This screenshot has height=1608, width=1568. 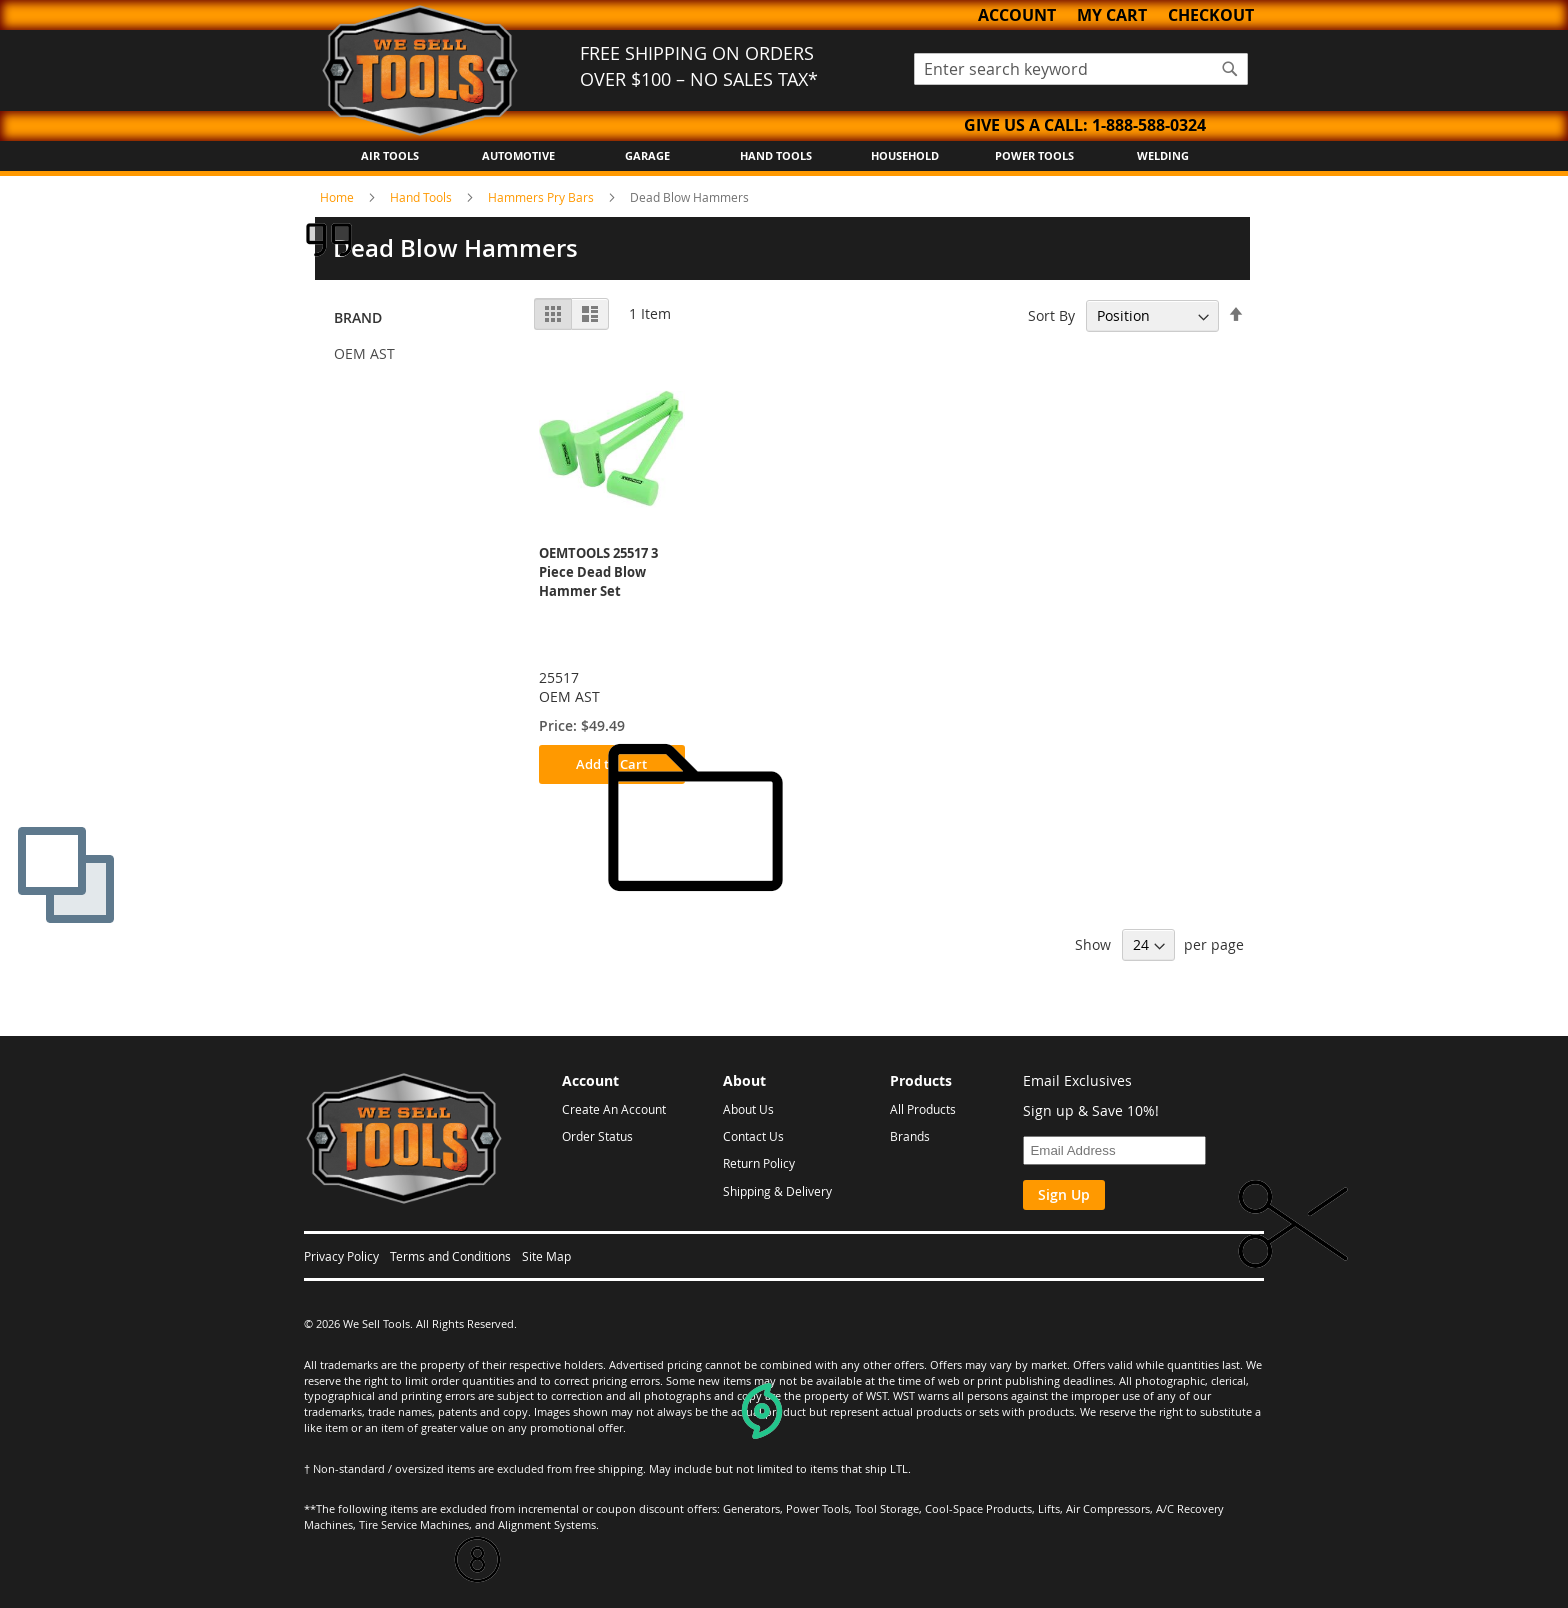 I want to click on view testimonials or customer quotes, so click(x=329, y=239).